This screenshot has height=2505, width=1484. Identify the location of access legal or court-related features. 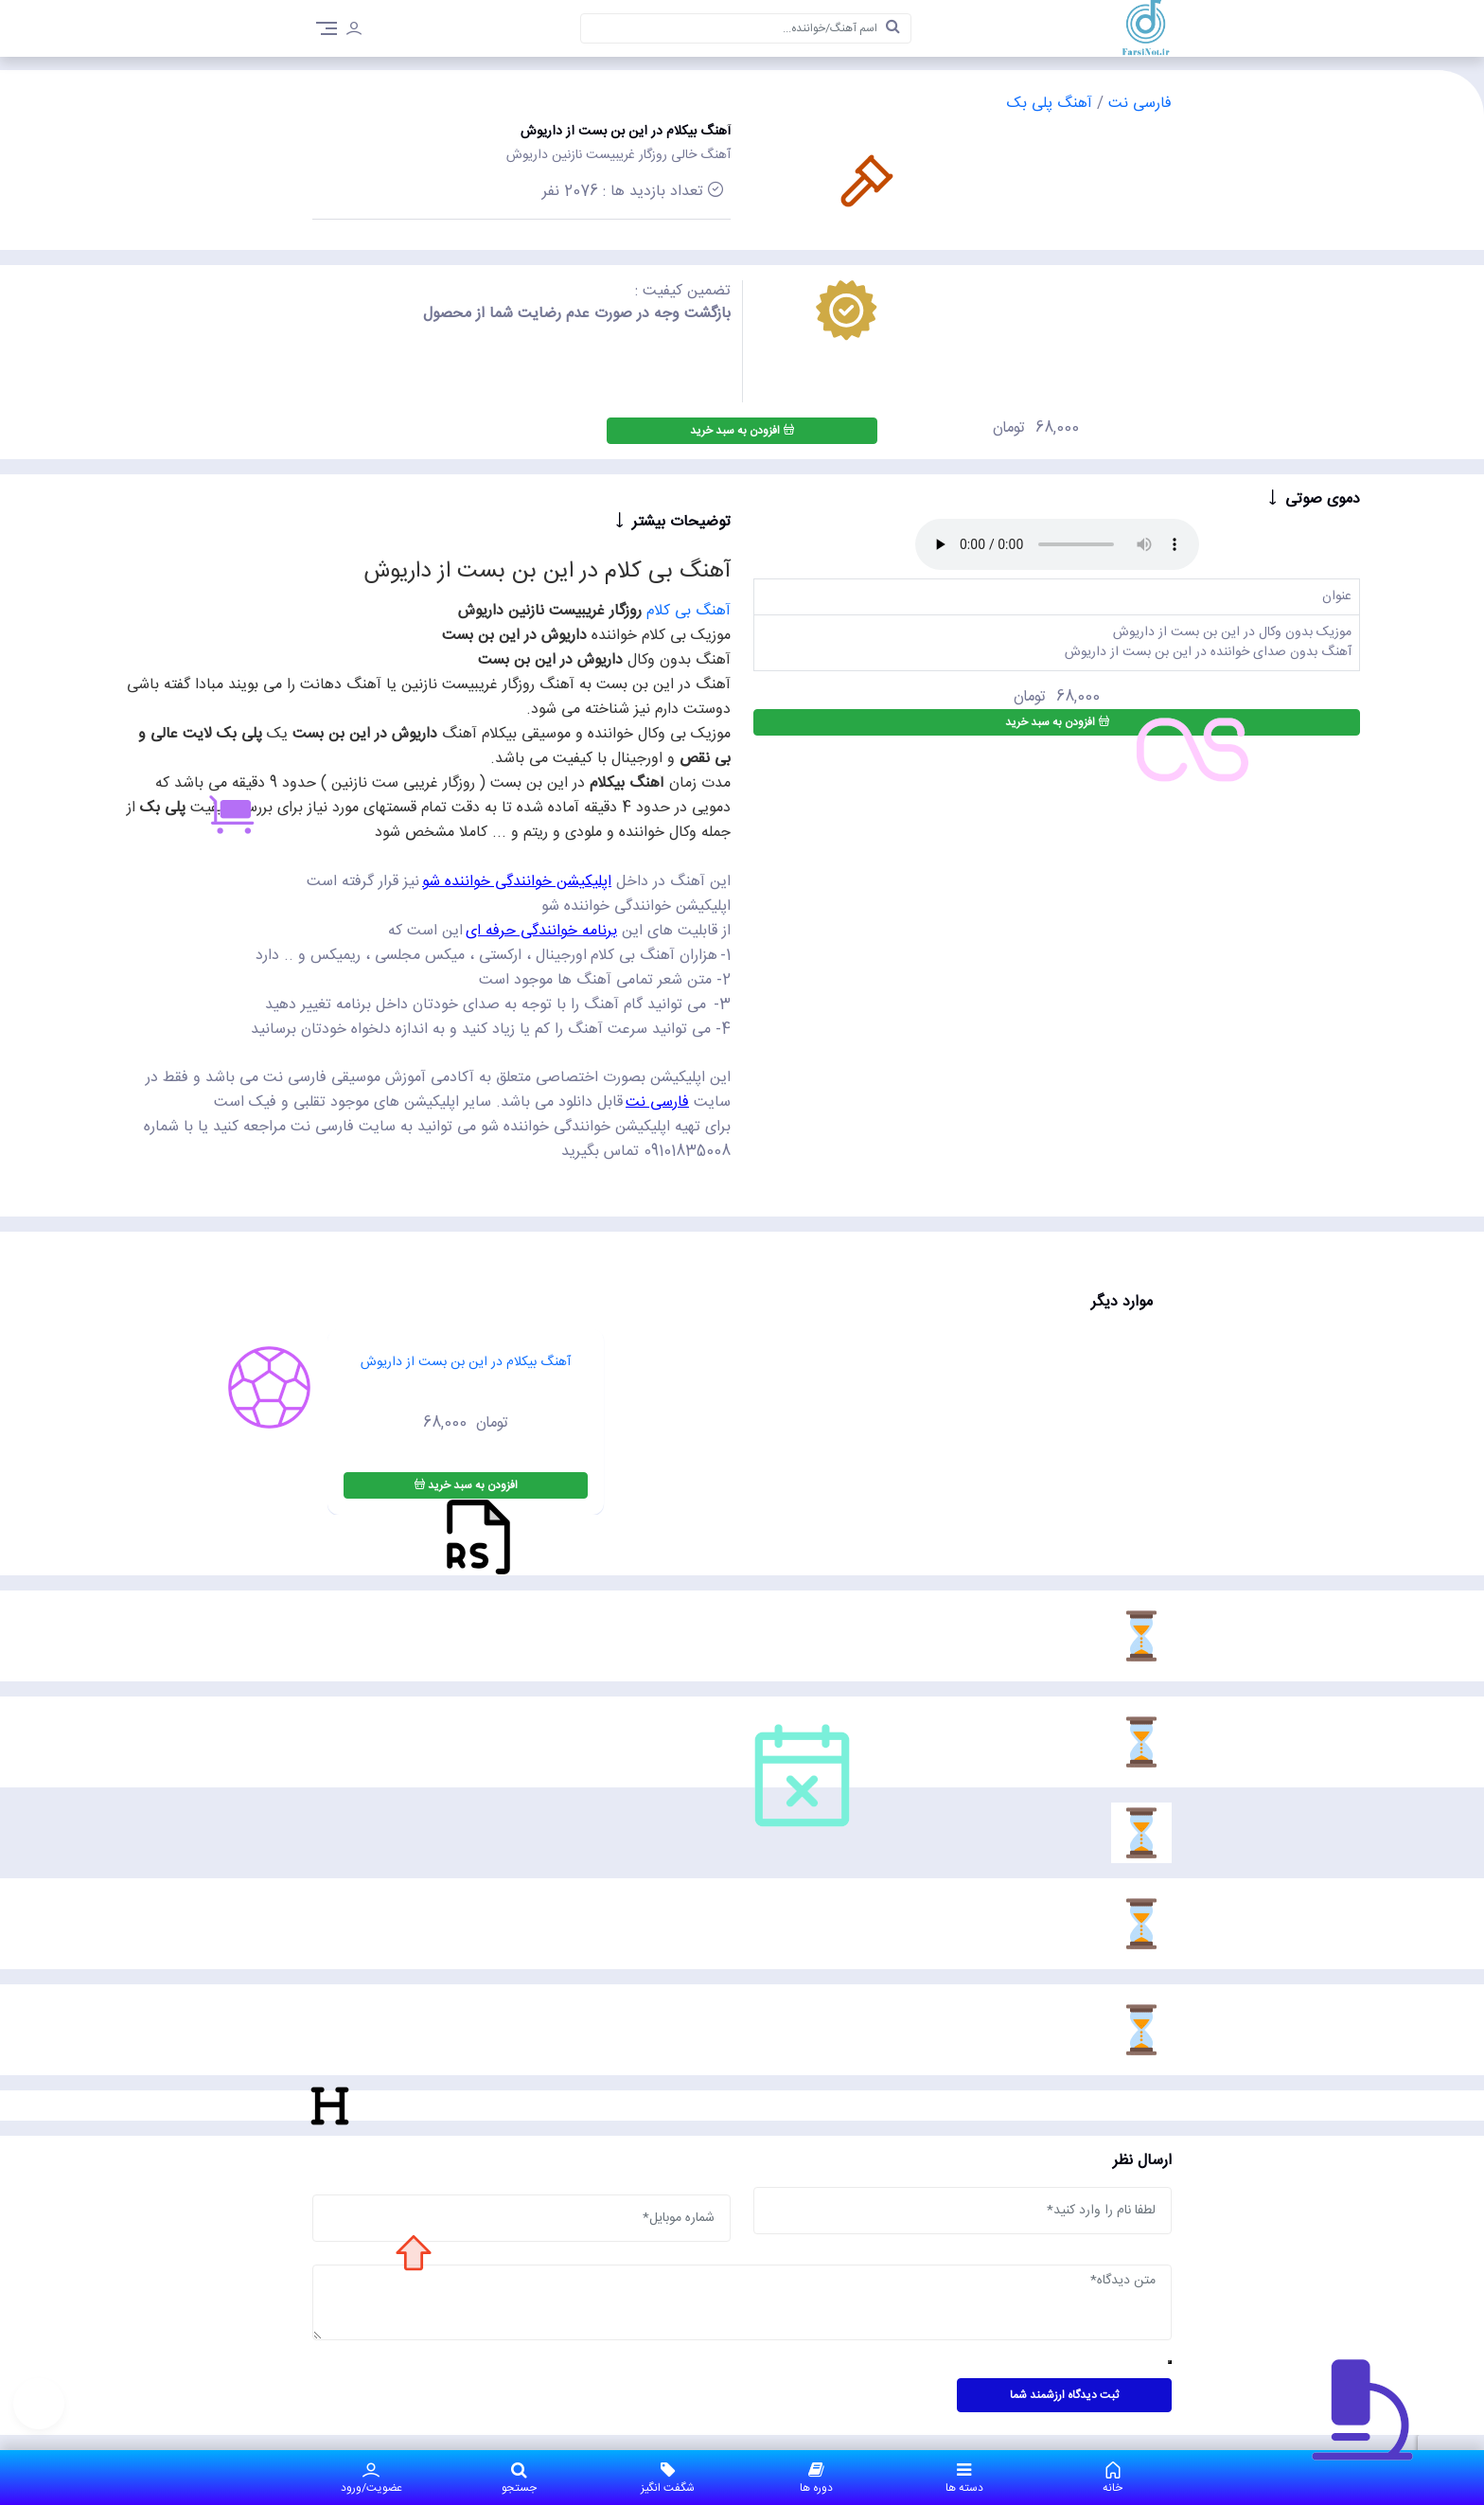
(867, 181).